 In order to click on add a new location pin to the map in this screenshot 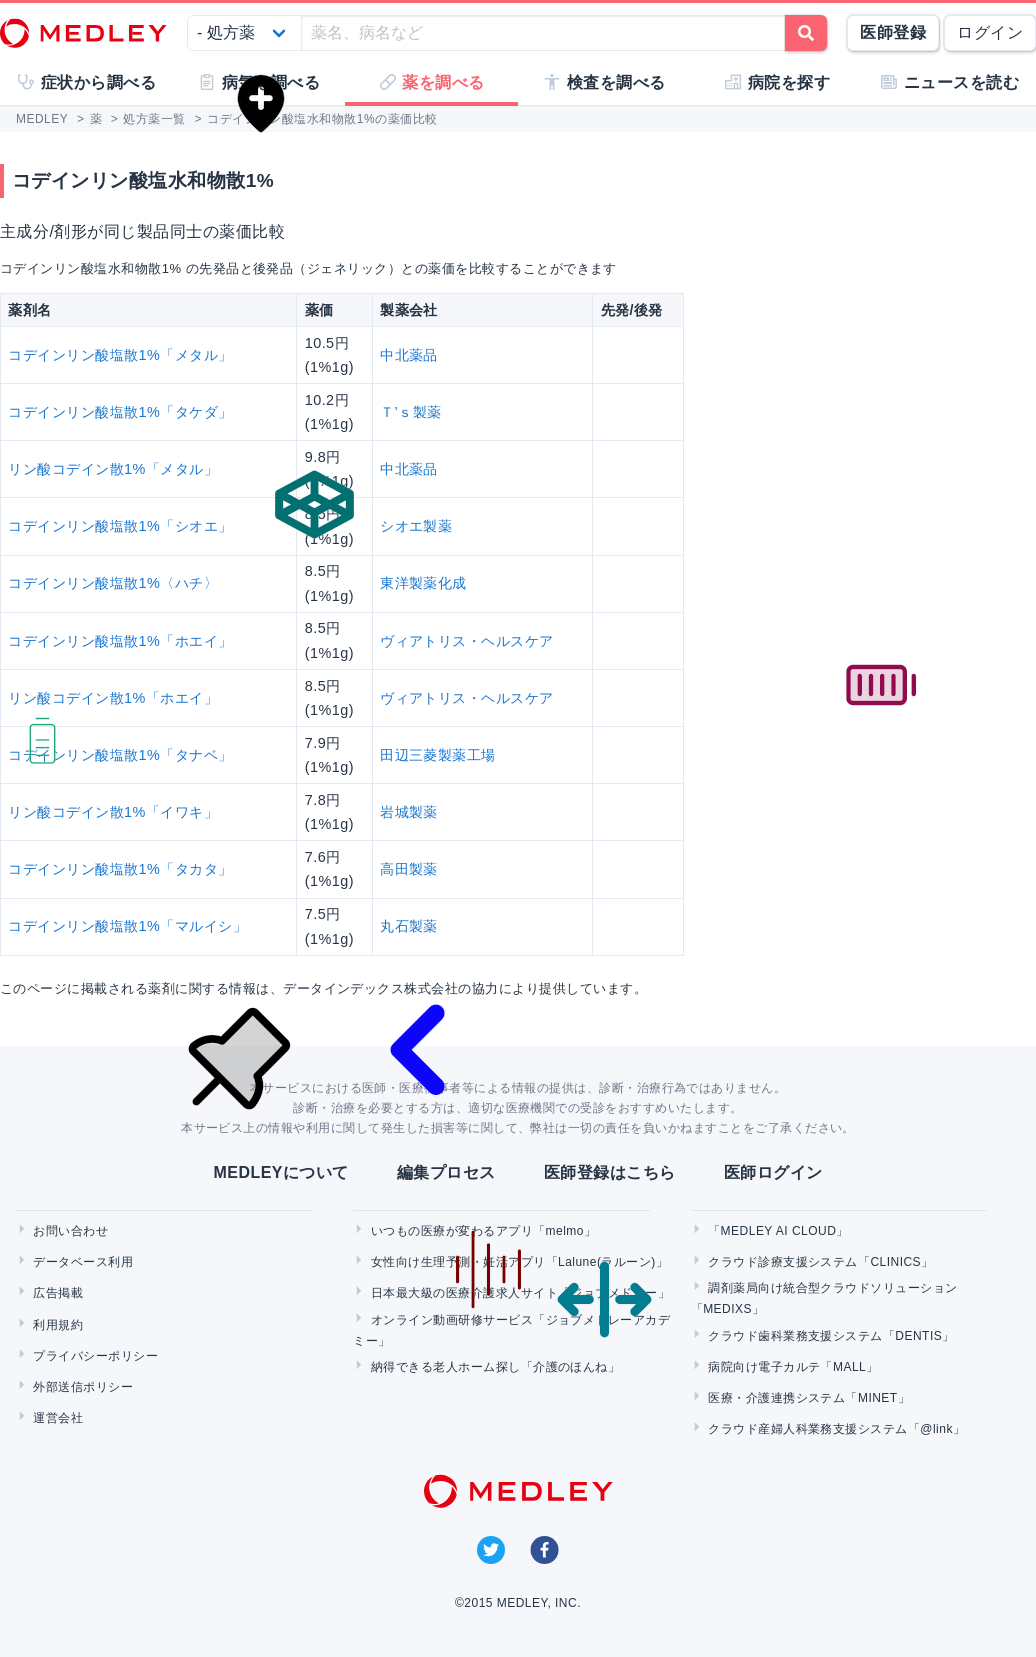, I will do `click(261, 104)`.